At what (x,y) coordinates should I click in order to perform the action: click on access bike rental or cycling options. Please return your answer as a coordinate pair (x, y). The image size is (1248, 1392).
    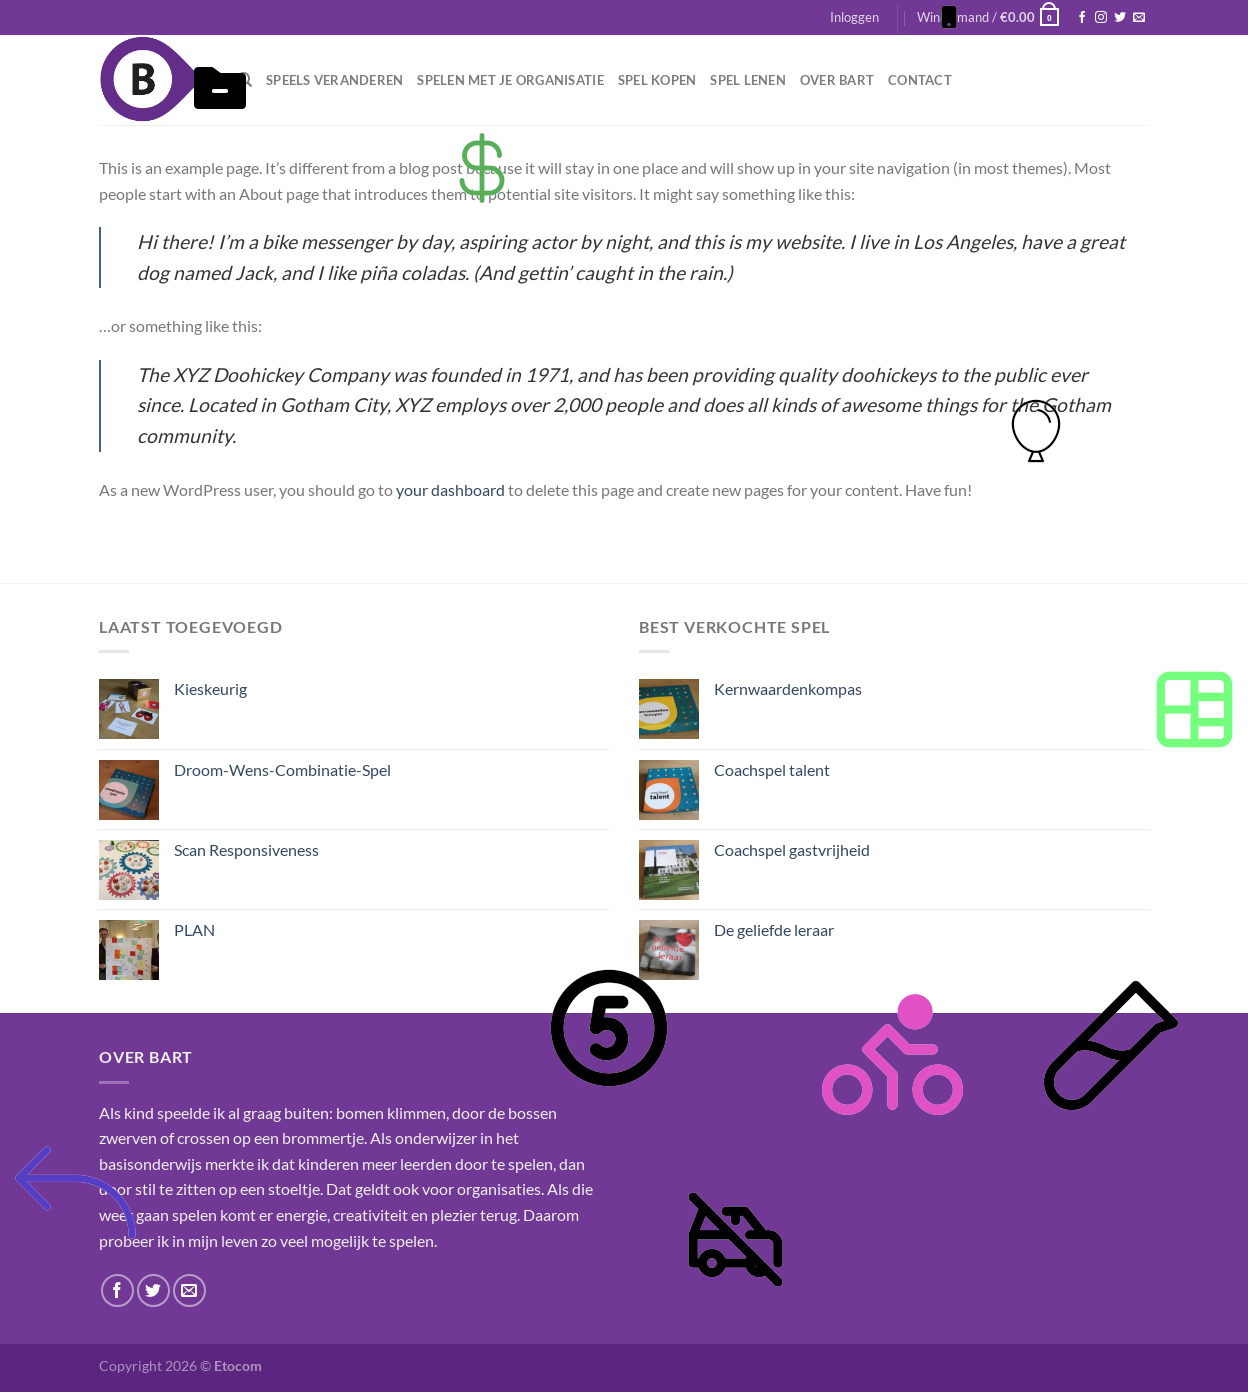
    Looking at the image, I should click on (892, 1059).